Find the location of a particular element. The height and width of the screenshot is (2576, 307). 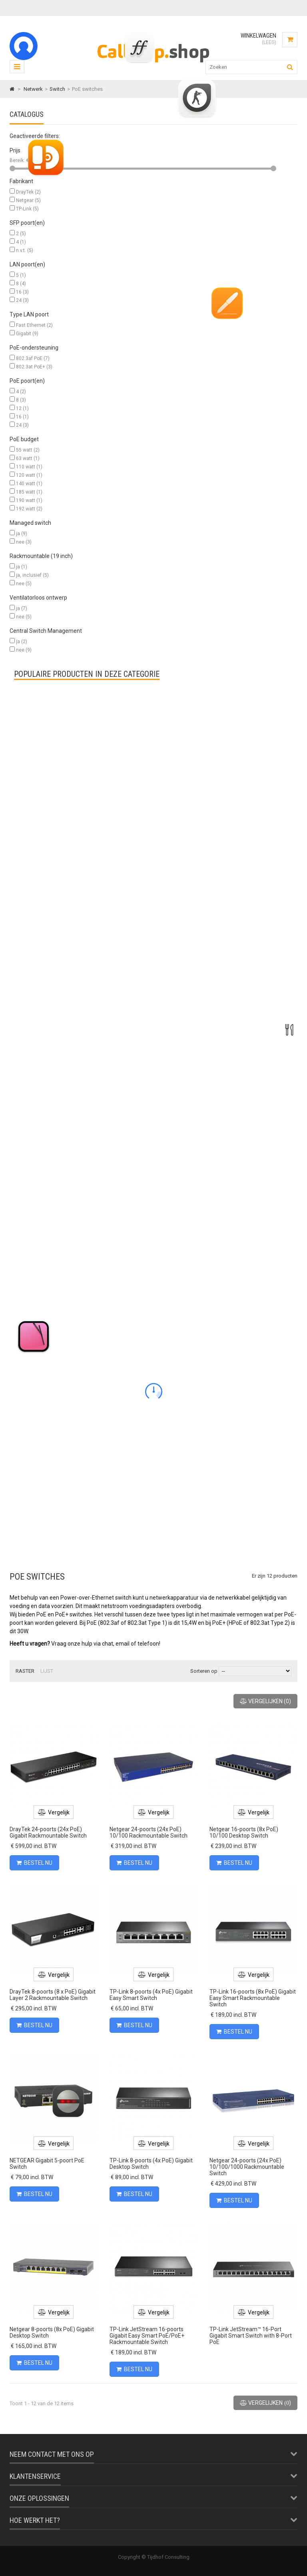

launch counter-strike: global offensive is located at coordinates (197, 98).